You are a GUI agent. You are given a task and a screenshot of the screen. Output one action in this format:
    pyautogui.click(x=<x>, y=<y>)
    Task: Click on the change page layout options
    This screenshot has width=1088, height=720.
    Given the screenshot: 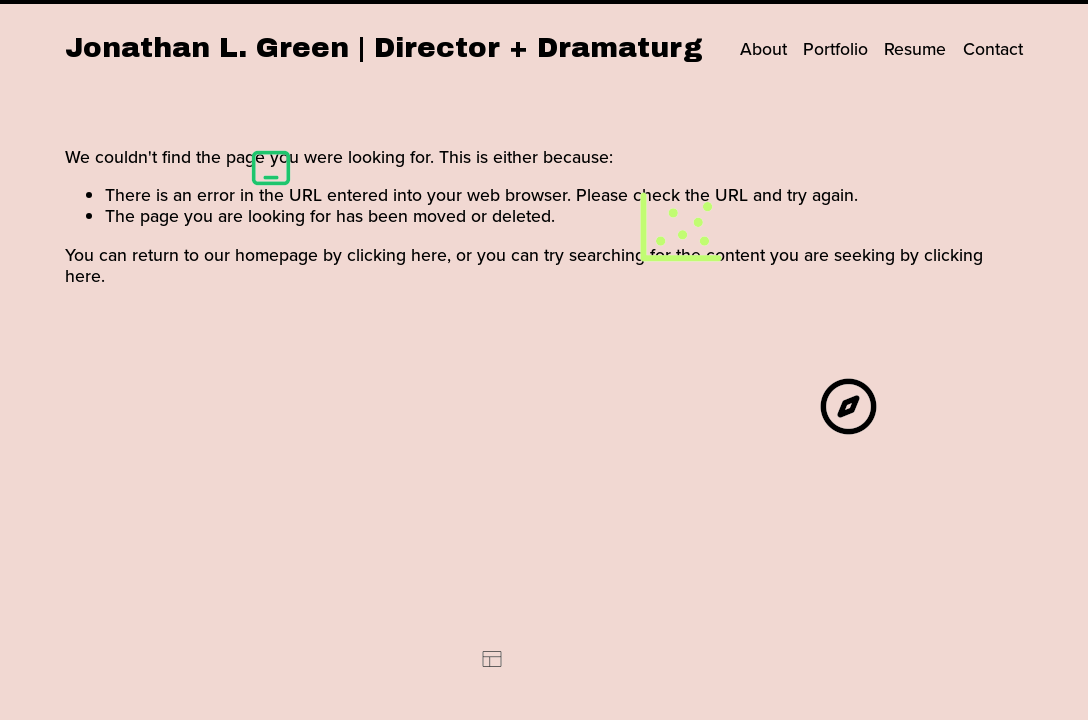 What is the action you would take?
    pyautogui.click(x=492, y=659)
    